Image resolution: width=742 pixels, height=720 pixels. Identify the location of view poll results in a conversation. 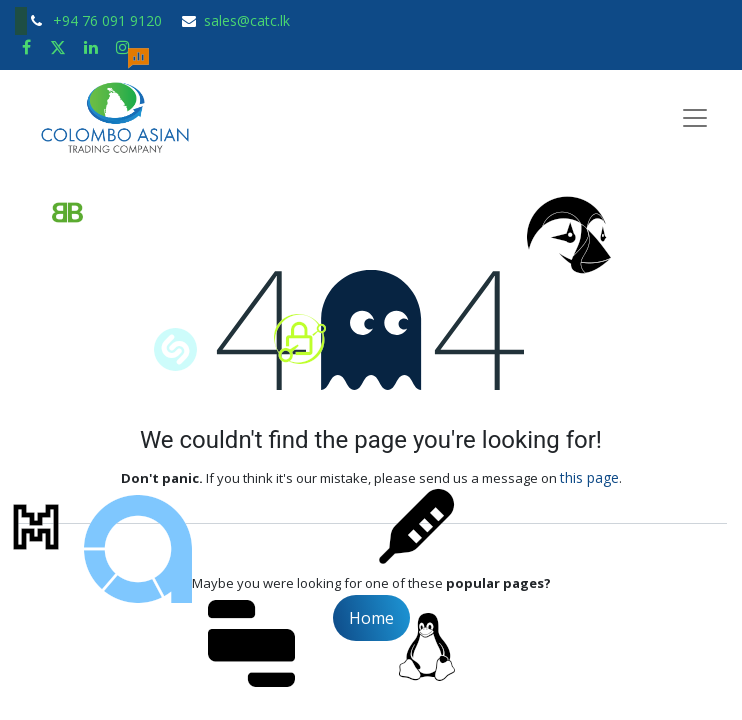
(138, 57).